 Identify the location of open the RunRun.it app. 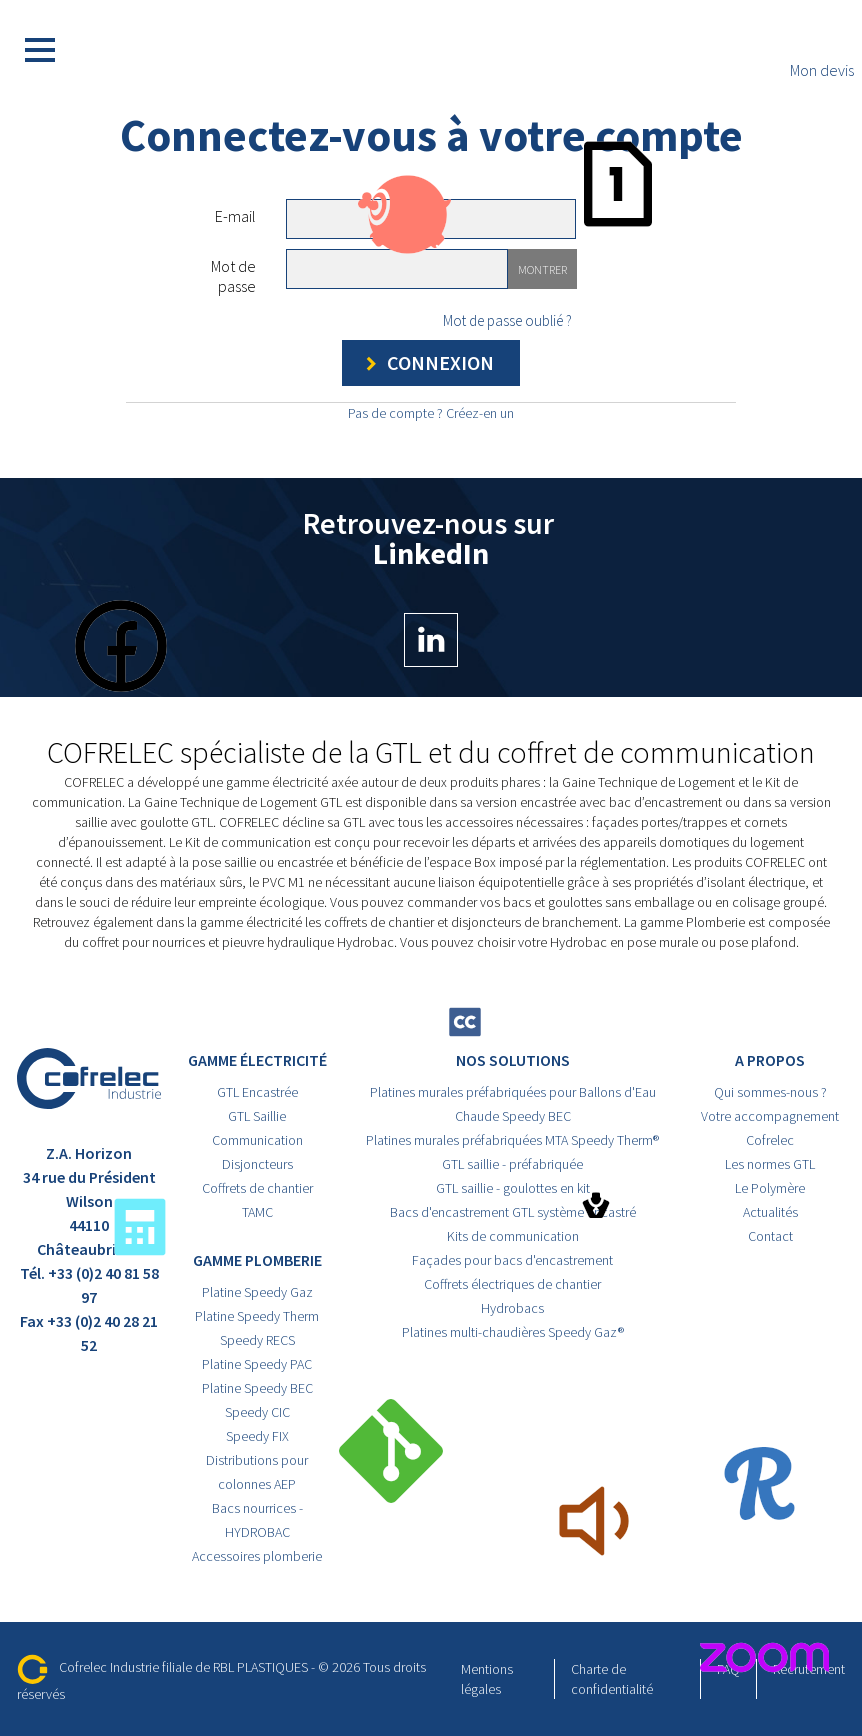
(759, 1483).